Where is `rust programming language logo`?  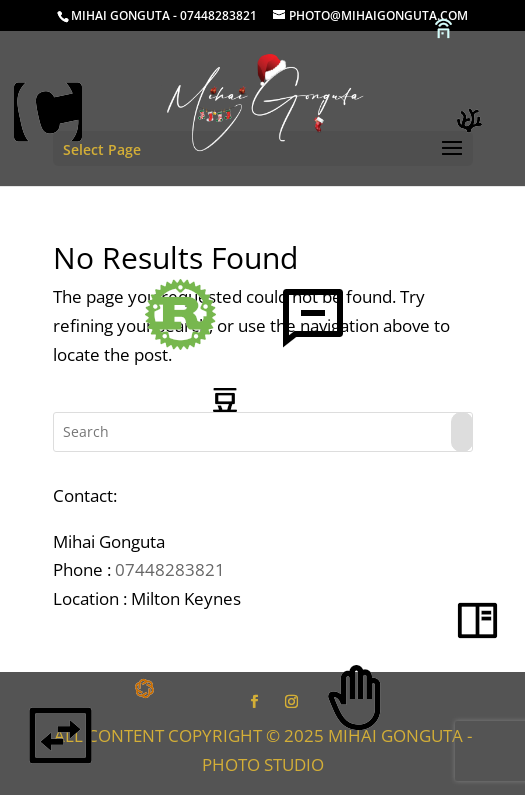
rust programming language logo is located at coordinates (180, 314).